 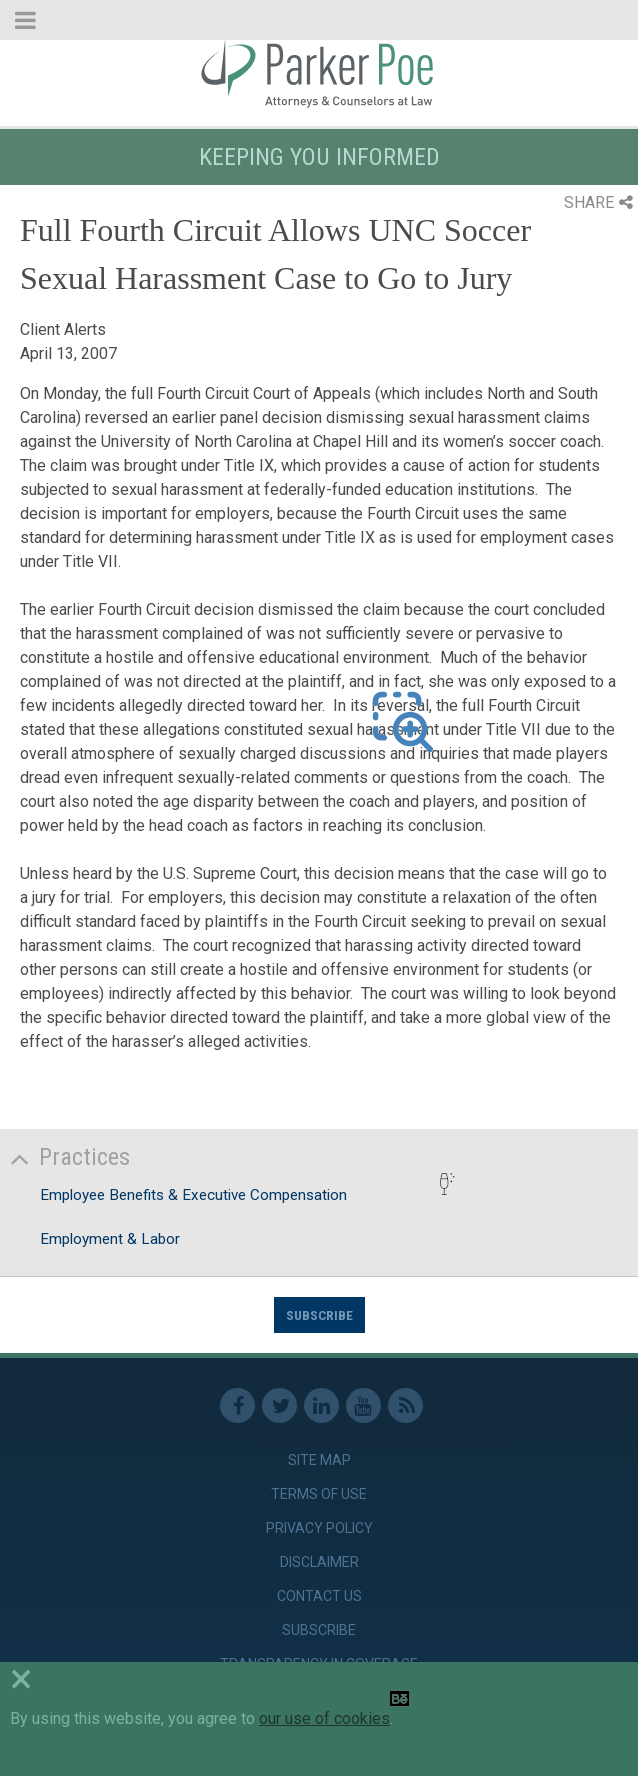 What do you see at coordinates (399, 1698) in the screenshot?
I see `view behance portfolio` at bounding box center [399, 1698].